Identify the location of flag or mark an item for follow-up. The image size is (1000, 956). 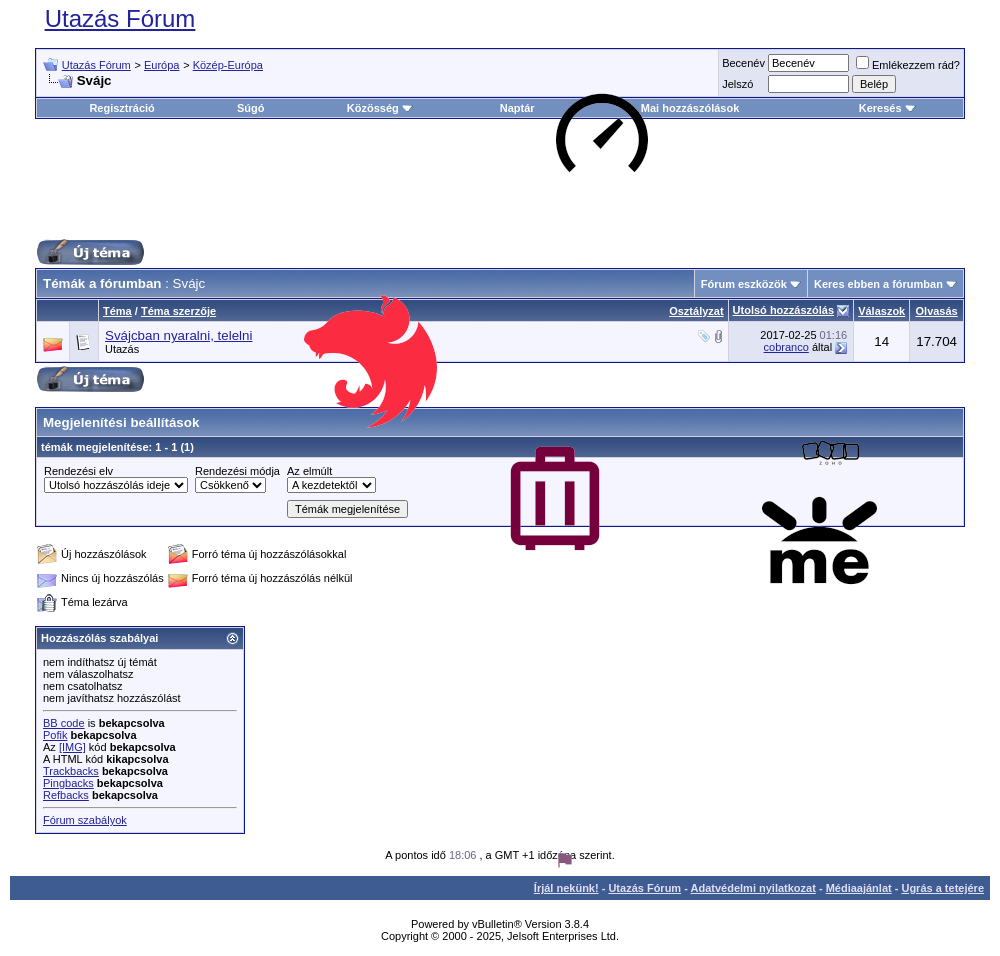
(565, 860).